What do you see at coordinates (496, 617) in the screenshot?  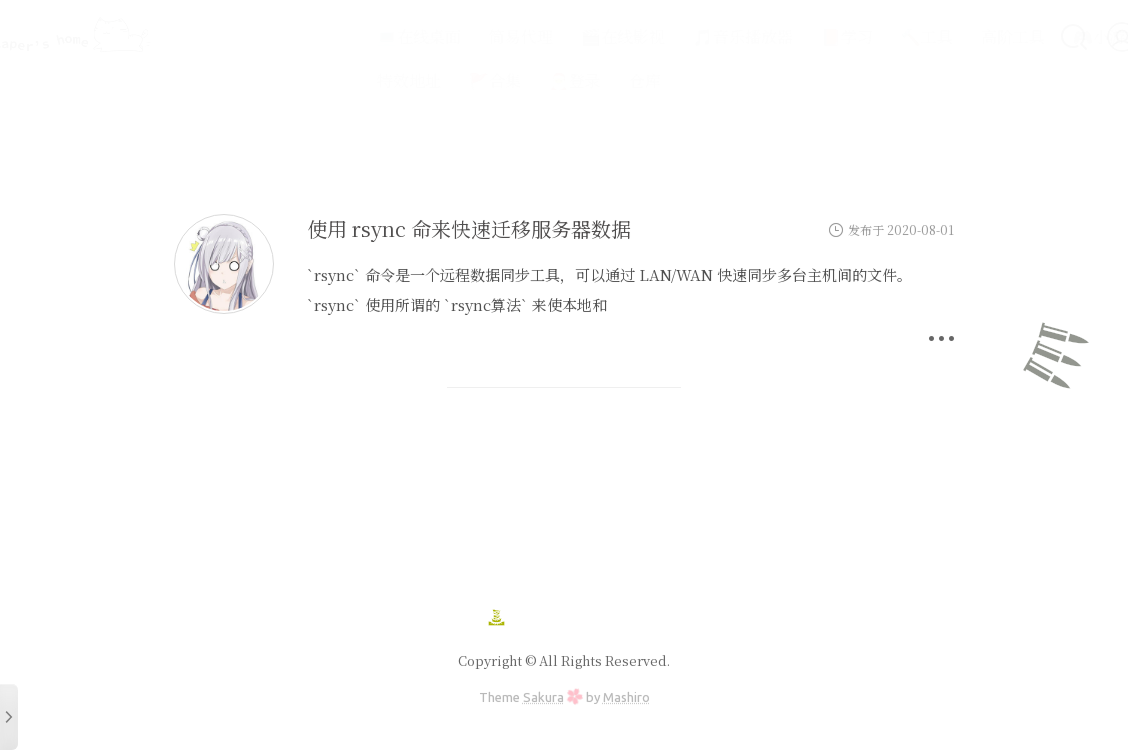 I see `activate tornado stomp attack` at bounding box center [496, 617].